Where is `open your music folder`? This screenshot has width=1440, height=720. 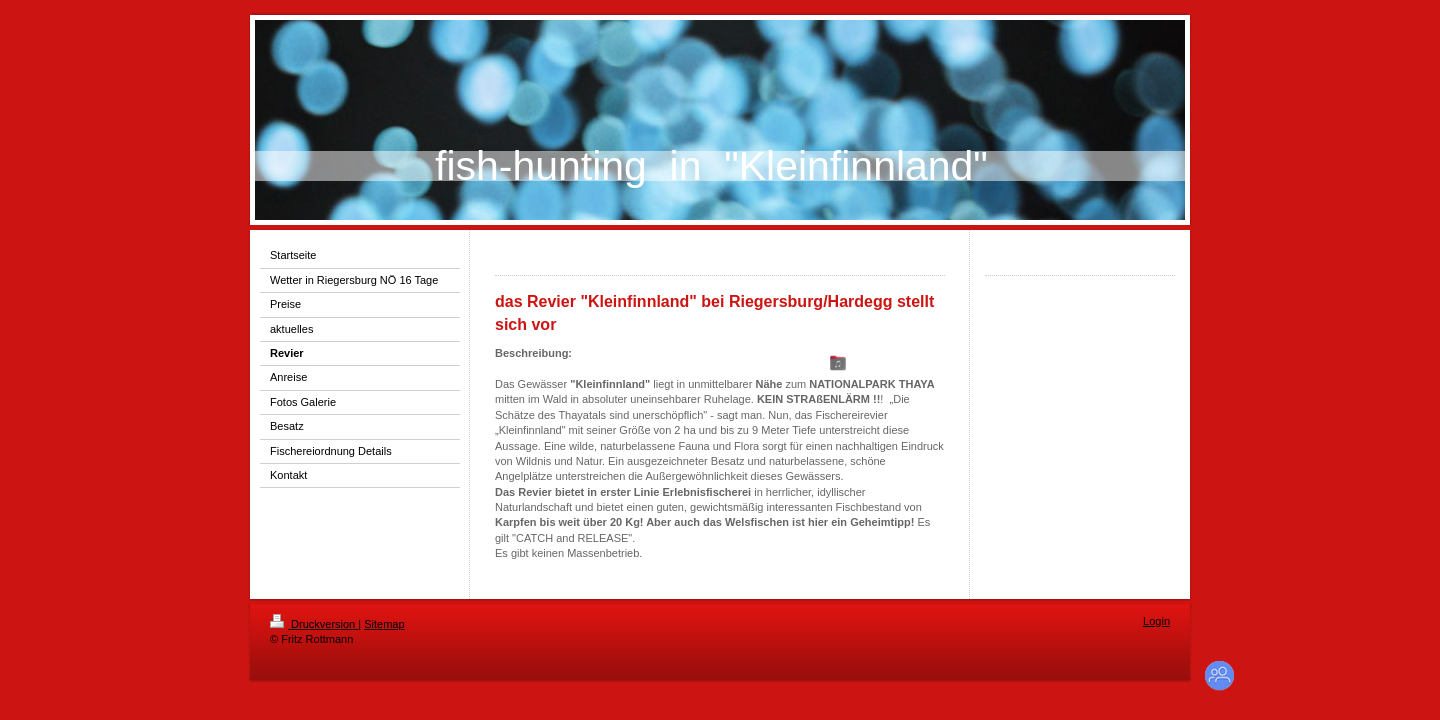 open your music folder is located at coordinates (838, 363).